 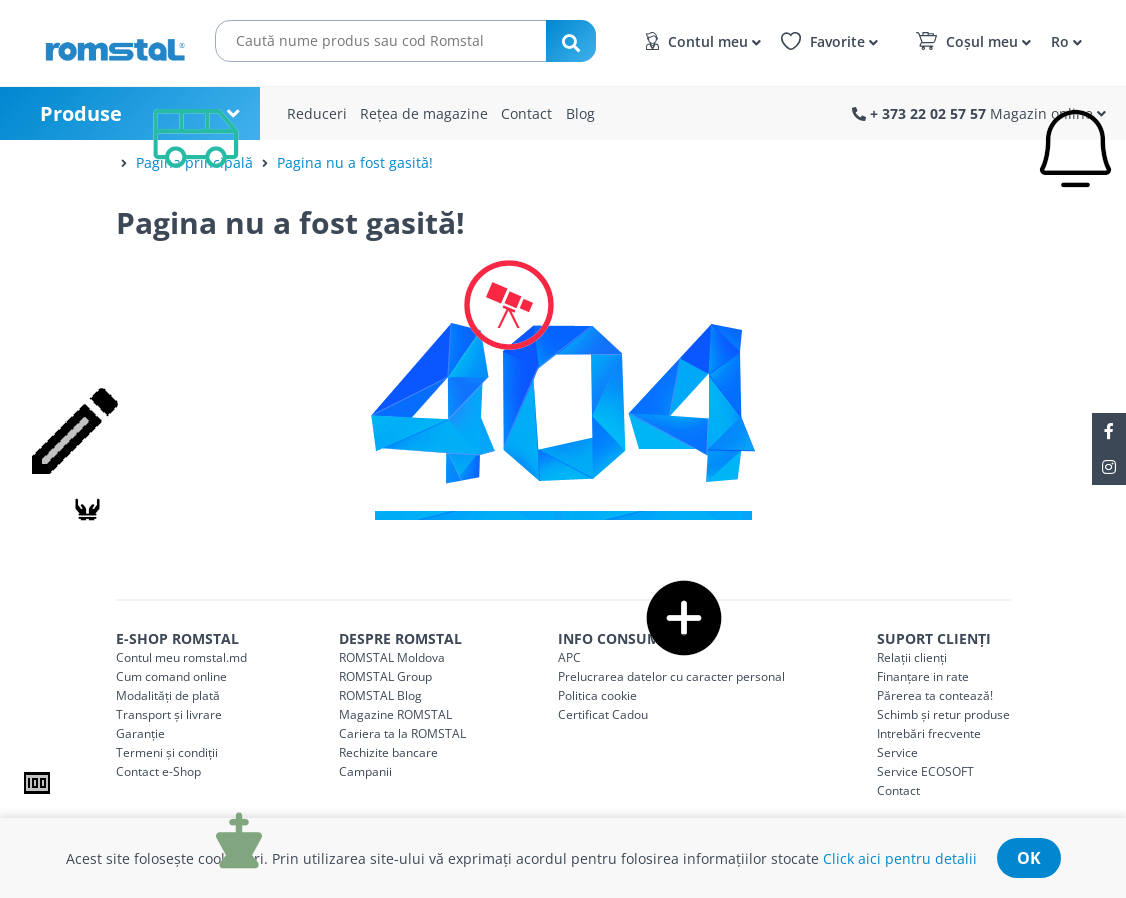 What do you see at coordinates (75, 431) in the screenshot?
I see `edit or modify content` at bounding box center [75, 431].